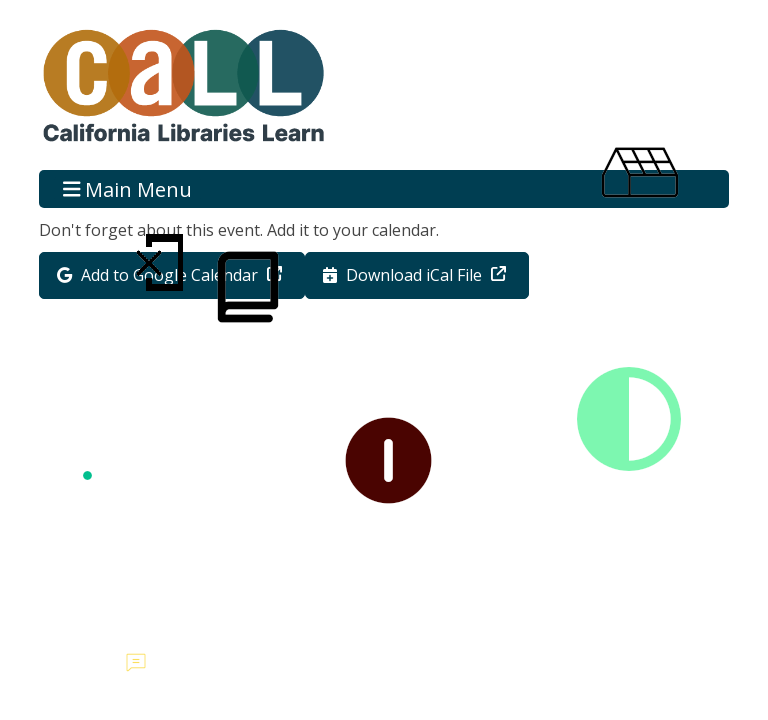 The width and height of the screenshot is (768, 720). I want to click on adjust display brightness or contrast, so click(629, 419).